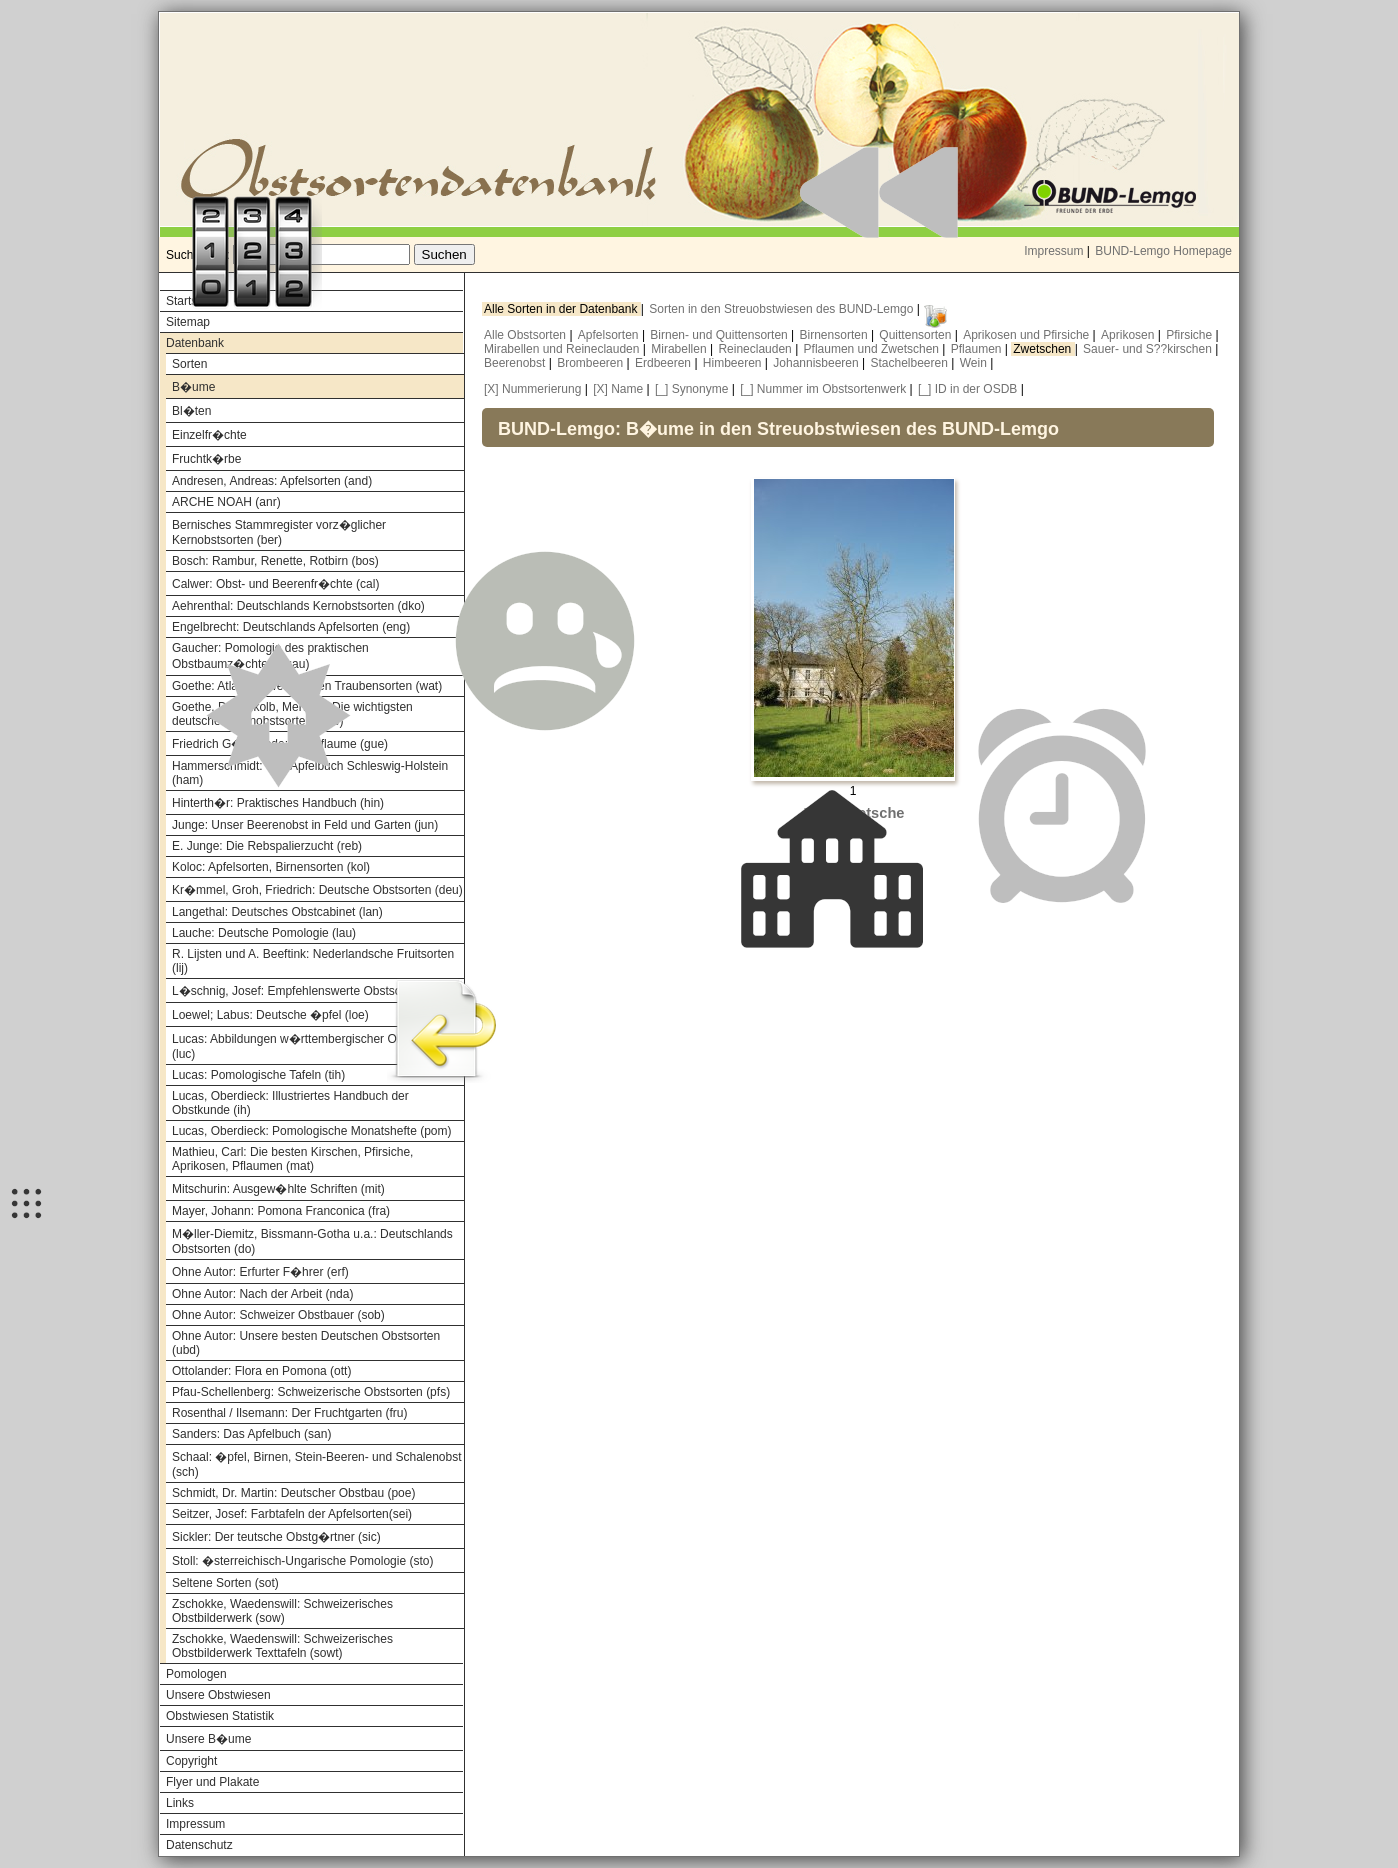  Describe the element at coordinates (935, 316) in the screenshot. I see `open science or chemistry applications` at that location.